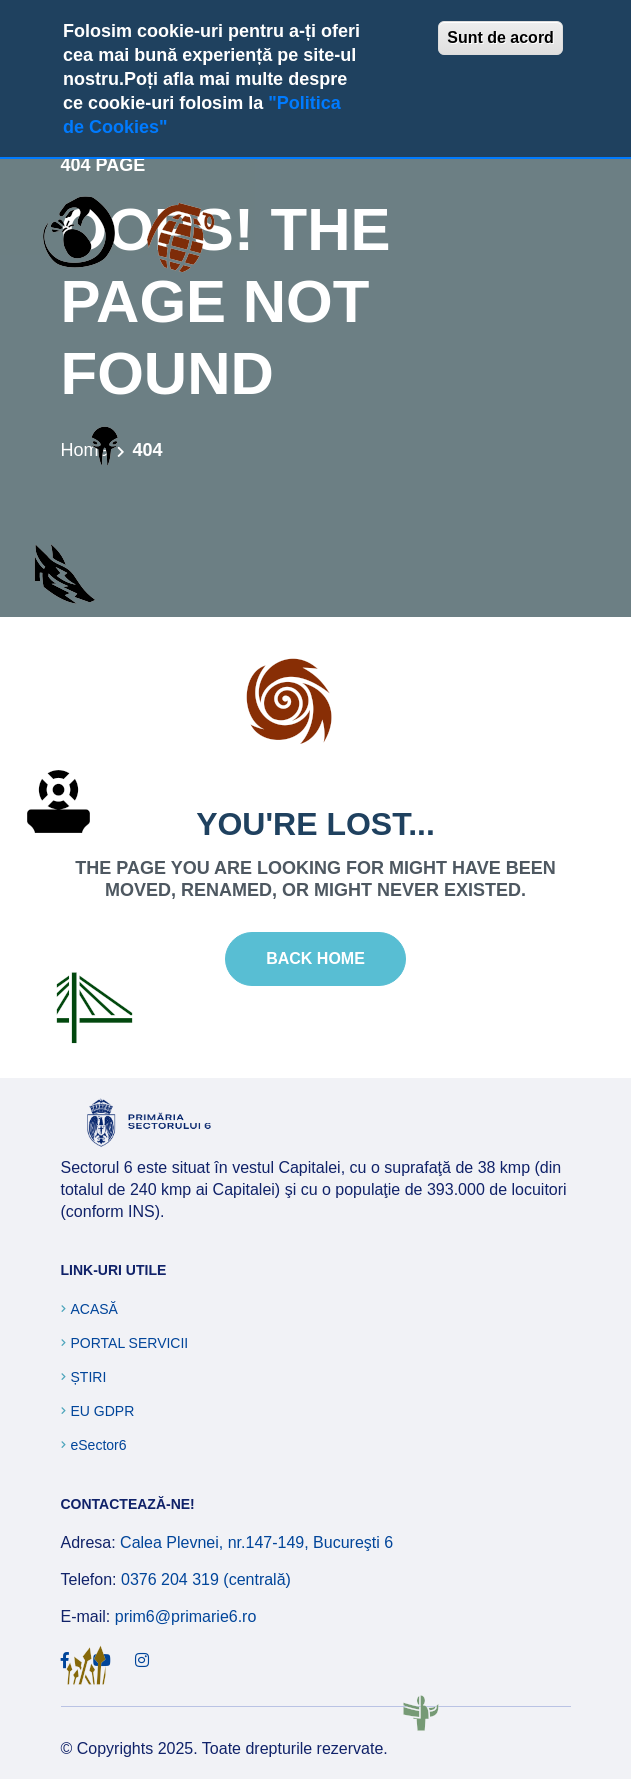  I want to click on indicates theft or pickpocketing in a game, so click(79, 232).